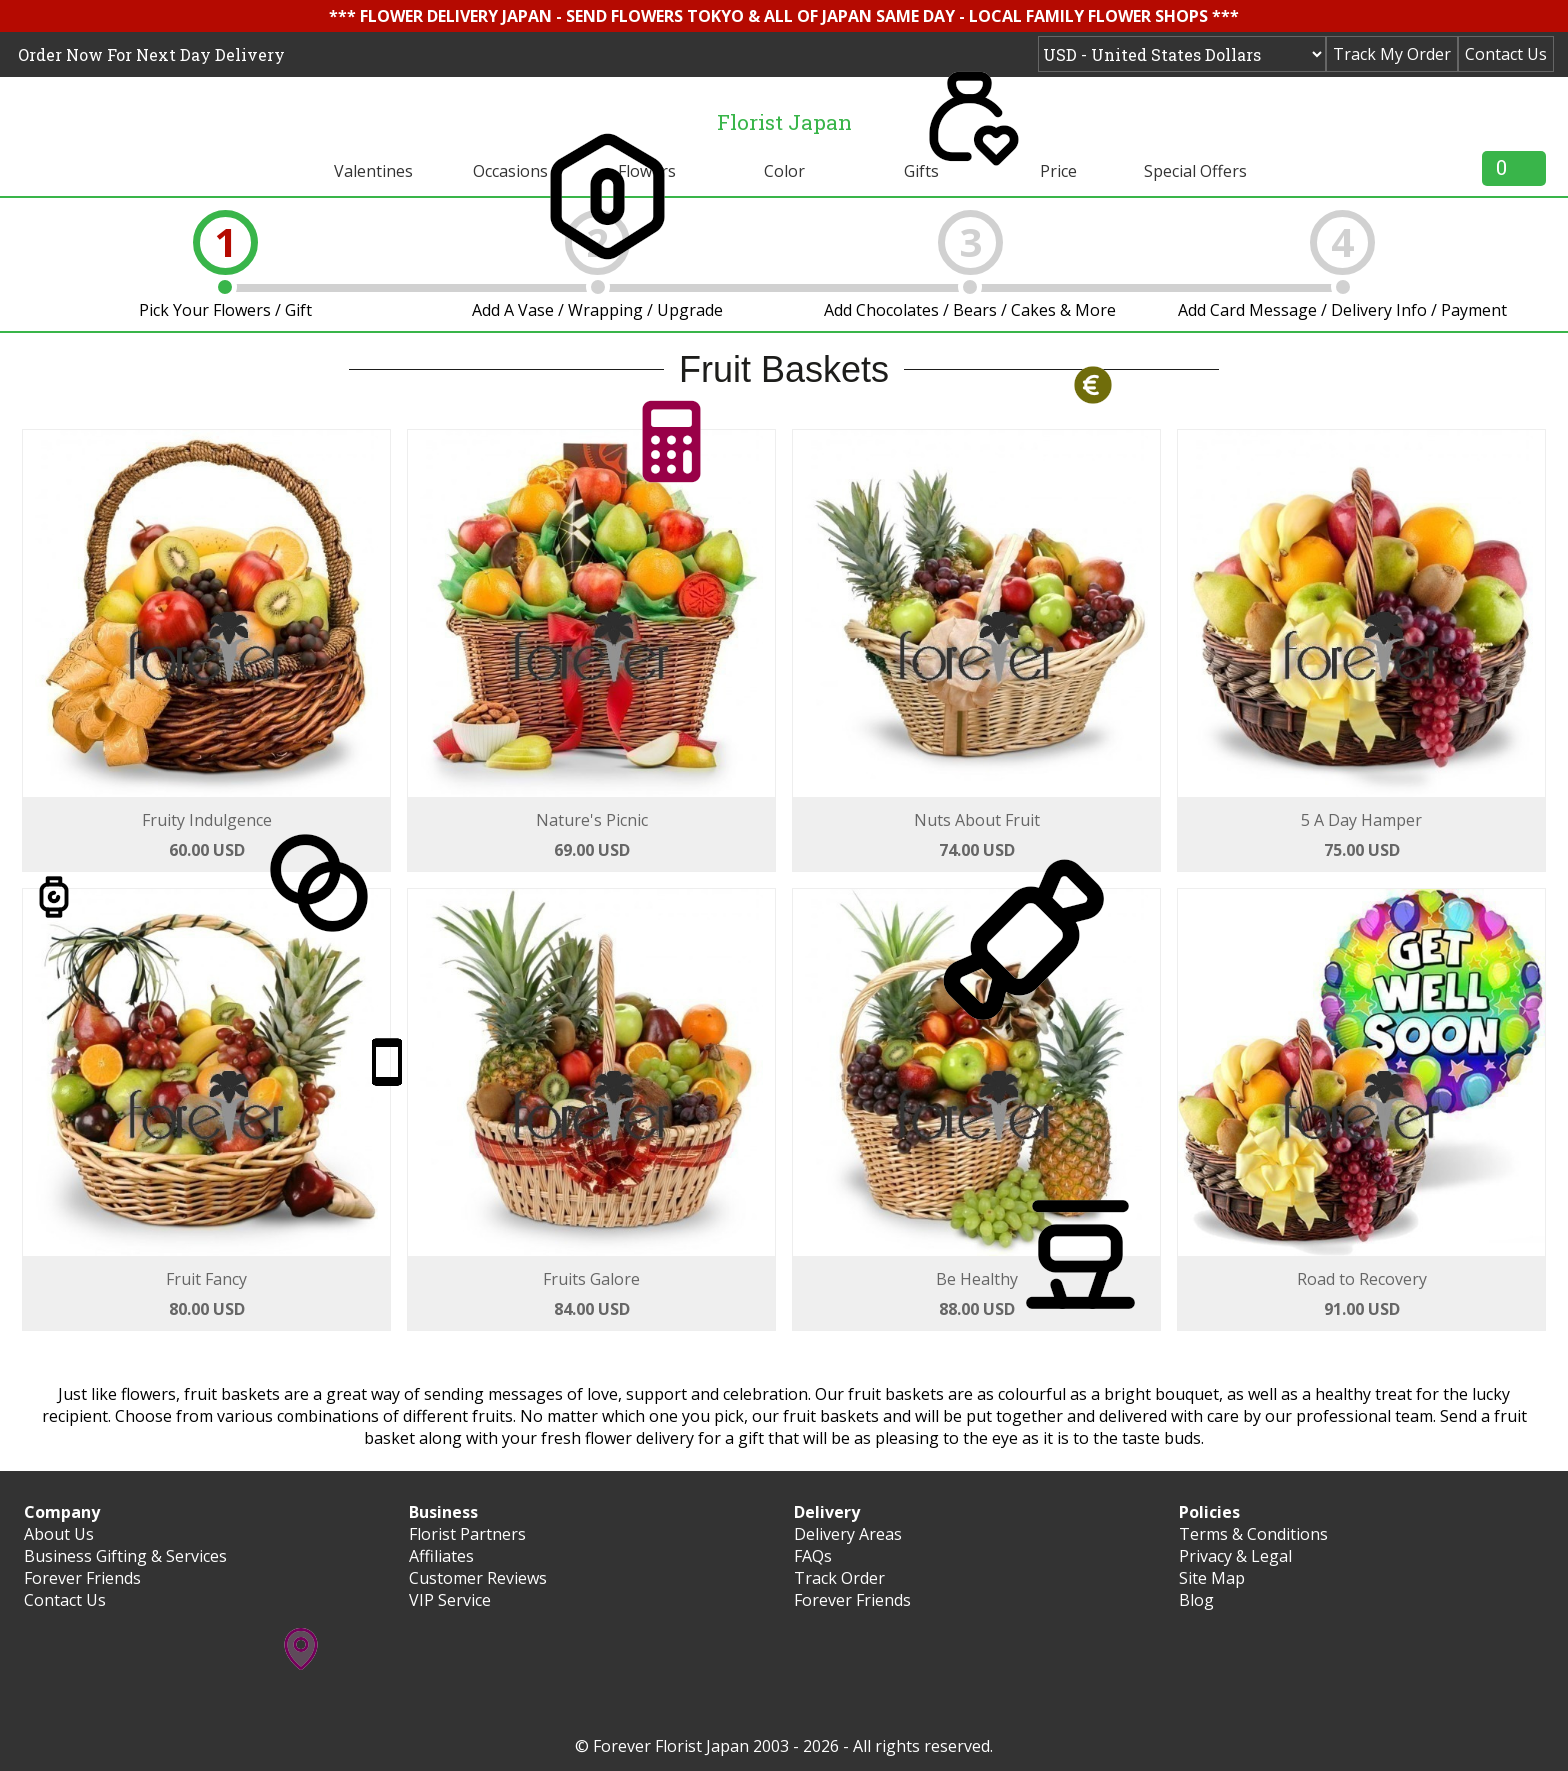 The width and height of the screenshot is (1568, 1771). I want to click on open Douban app, so click(1080, 1254).